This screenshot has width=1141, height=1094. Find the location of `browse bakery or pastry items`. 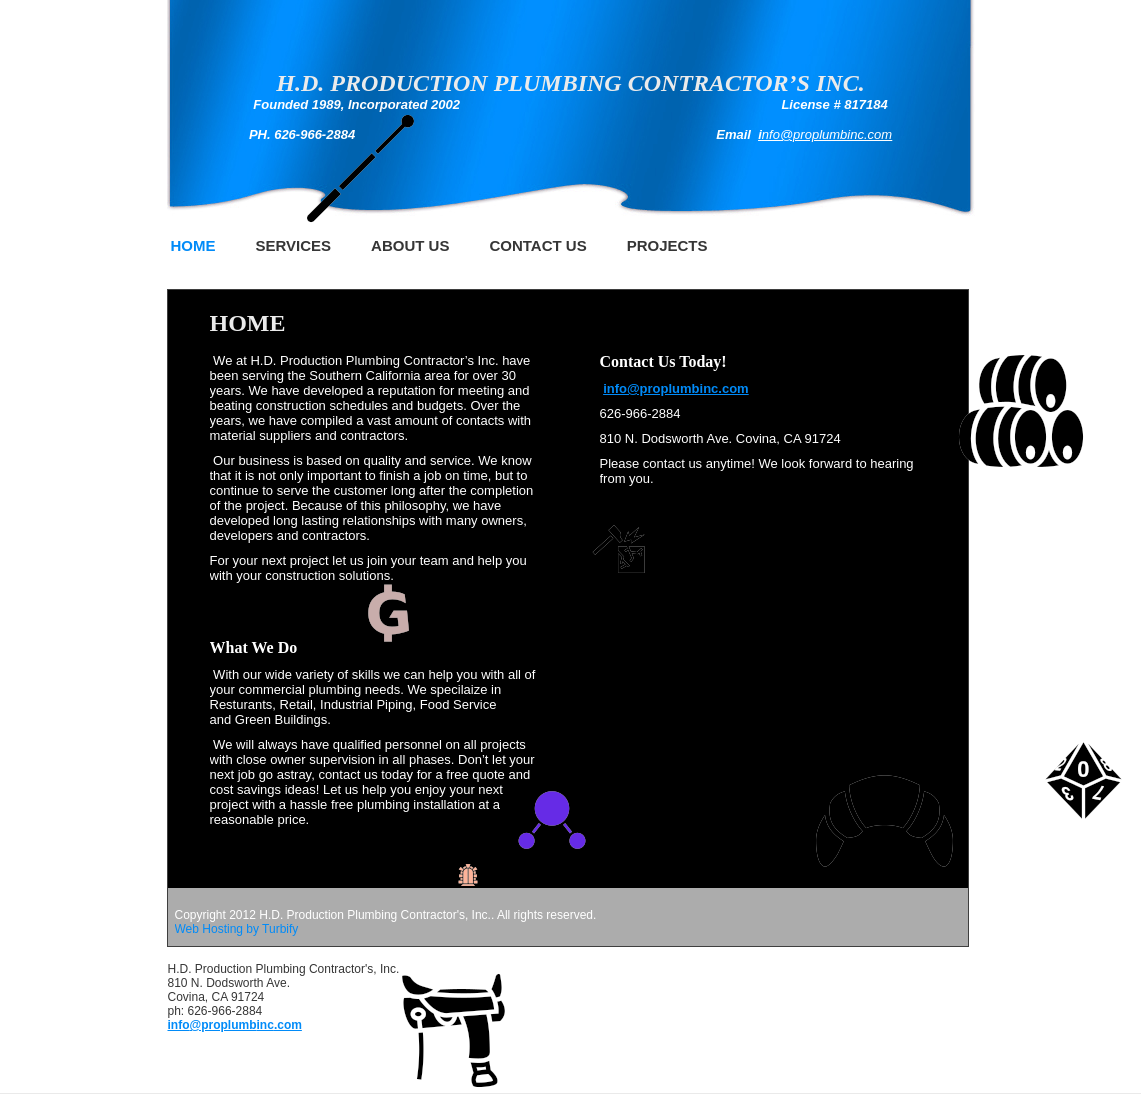

browse bakery or pastry items is located at coordinates (884, 821).